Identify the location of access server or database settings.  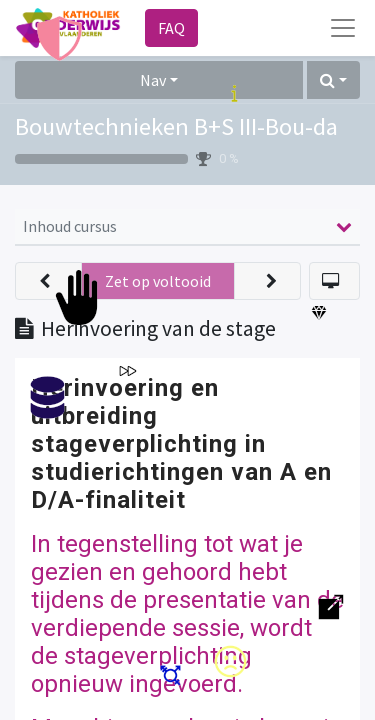
(47, 397).